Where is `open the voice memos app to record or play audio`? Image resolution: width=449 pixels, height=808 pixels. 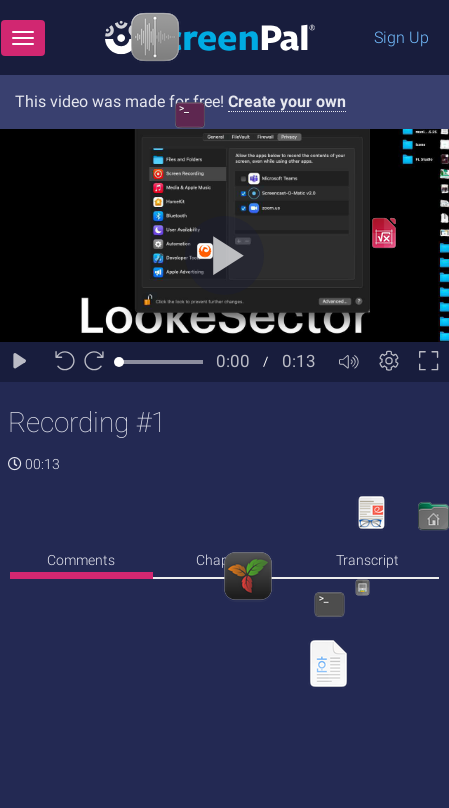 open the voice memos app to record or play audio is located at coordinates (155, 37).